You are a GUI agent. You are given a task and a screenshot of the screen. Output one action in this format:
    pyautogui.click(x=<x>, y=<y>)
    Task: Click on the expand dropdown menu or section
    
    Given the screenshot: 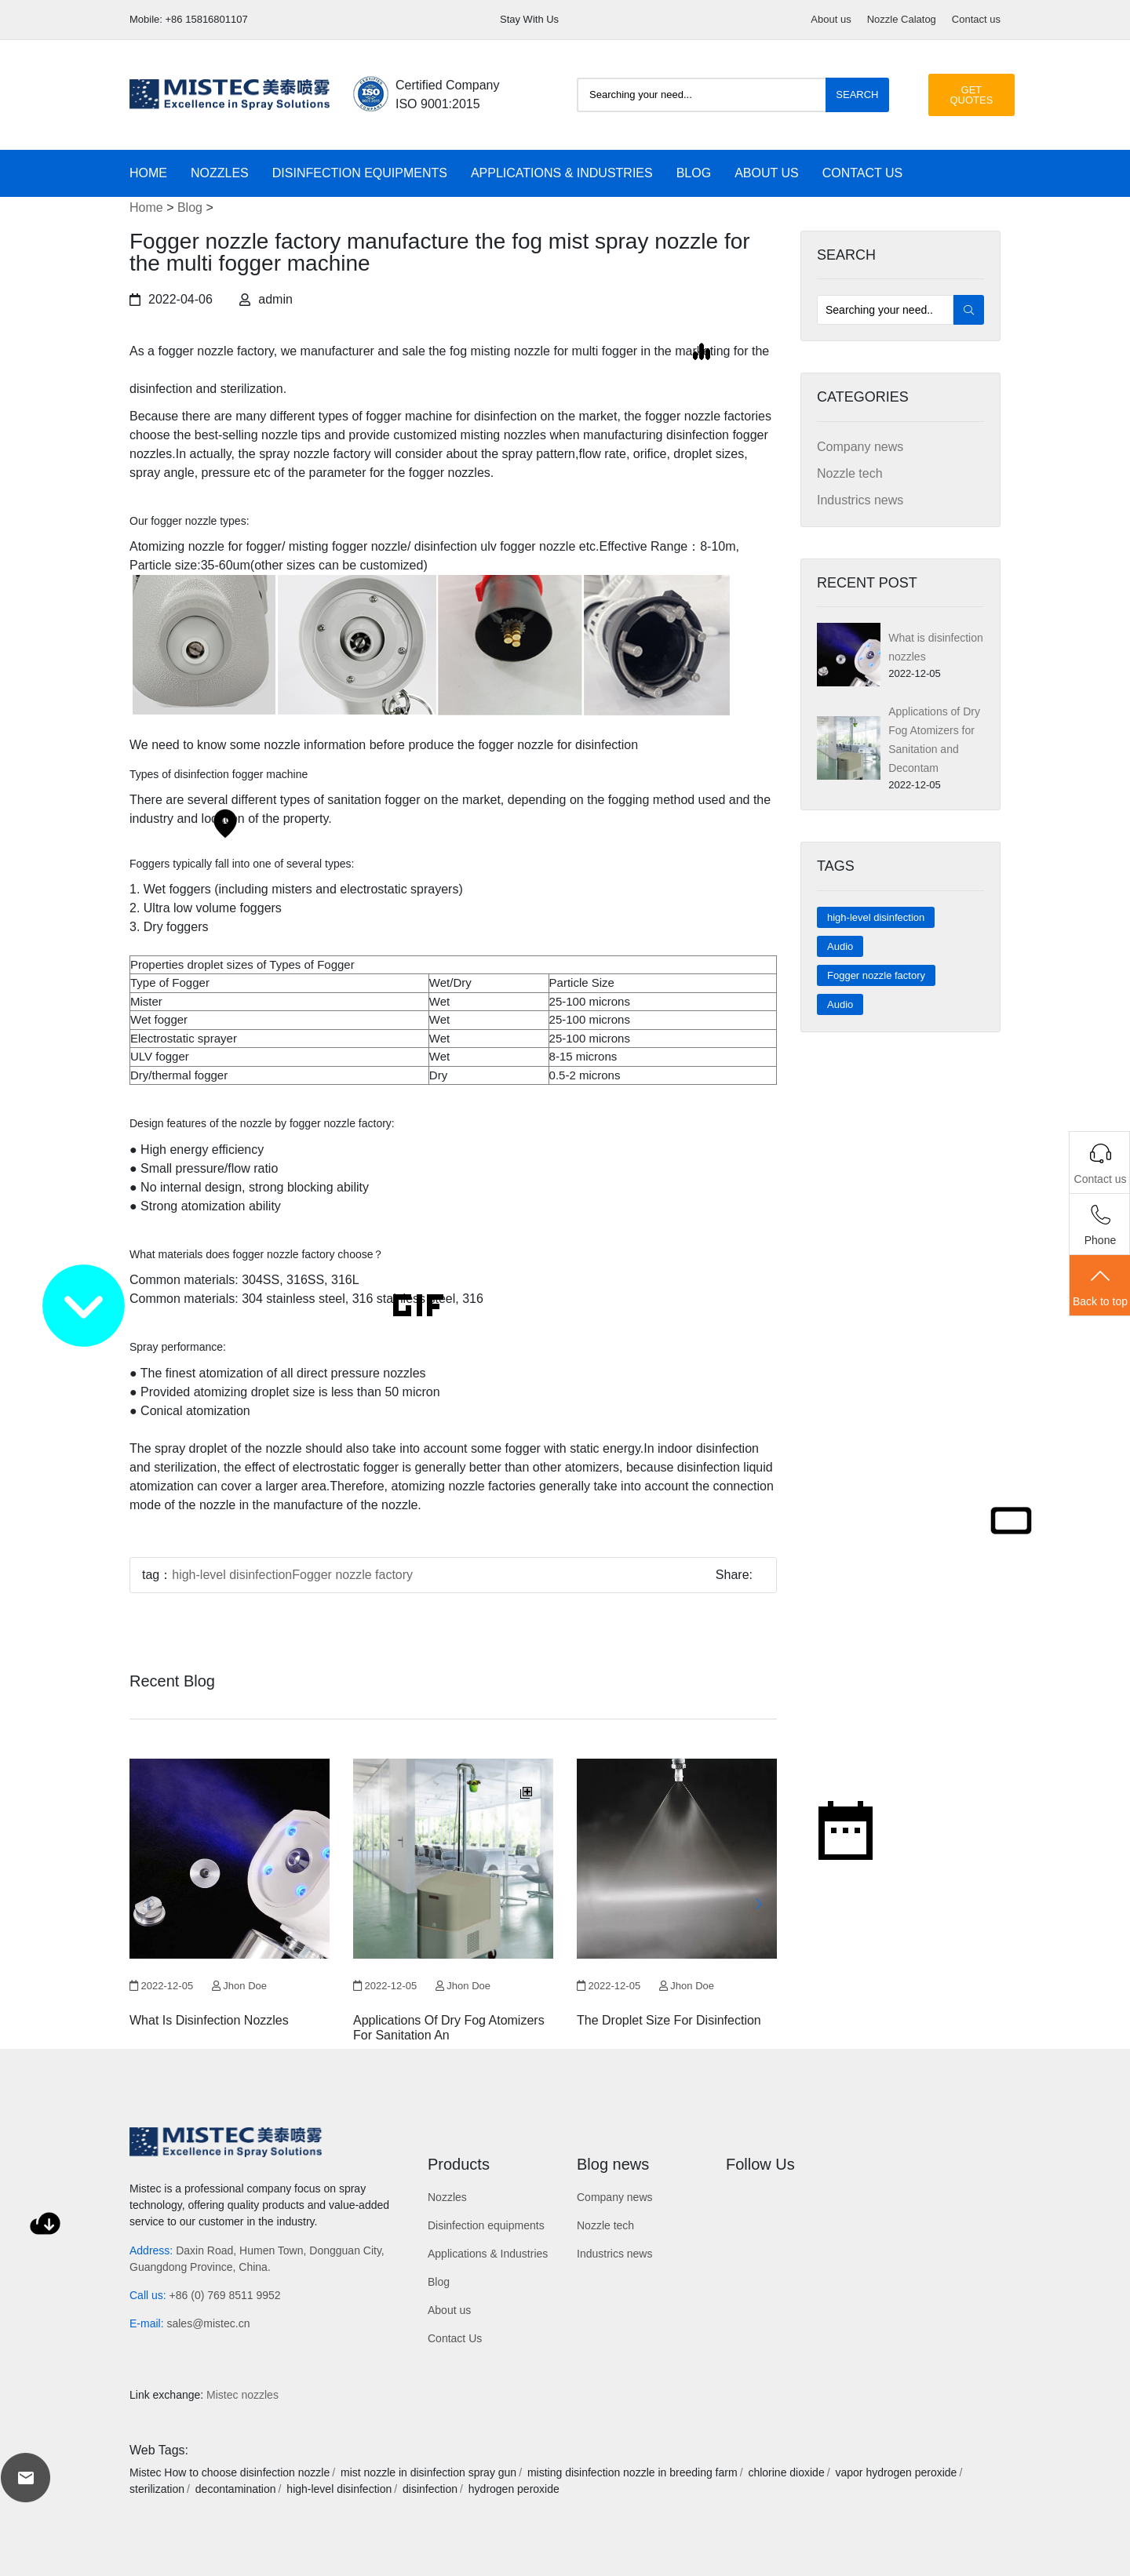 What is the action you would take?
    pyautogui.click(x=83, y=1305)
    